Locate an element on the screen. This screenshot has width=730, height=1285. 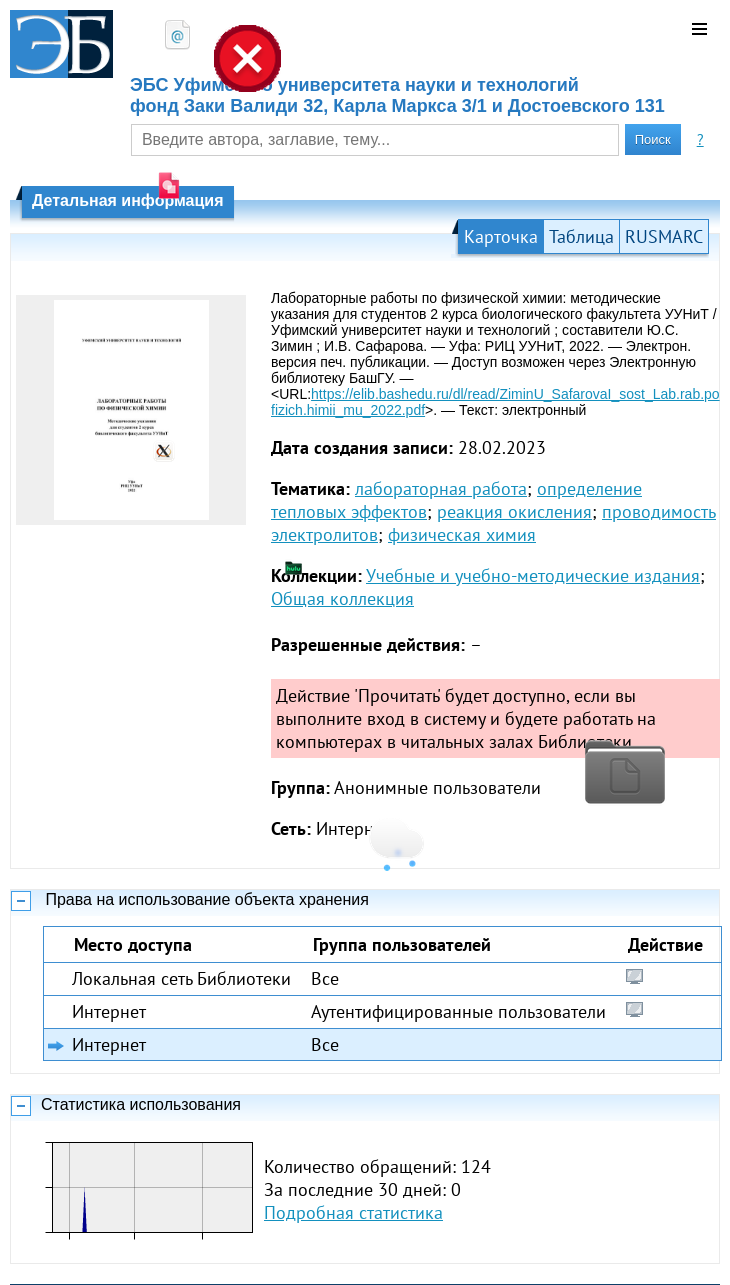
a google drawings file is located at coordinates (169, 186).